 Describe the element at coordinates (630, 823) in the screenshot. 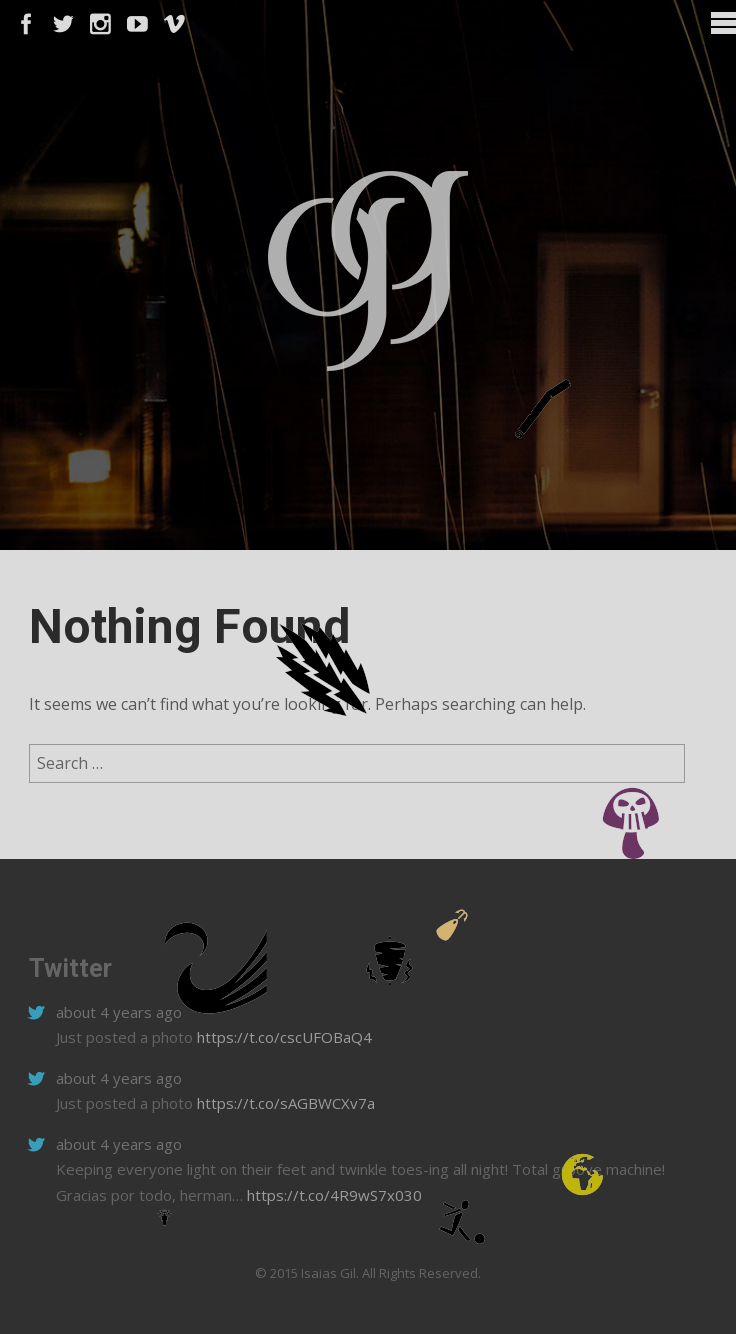

I see `deadly or poisonous mushroom indicator` at that location.